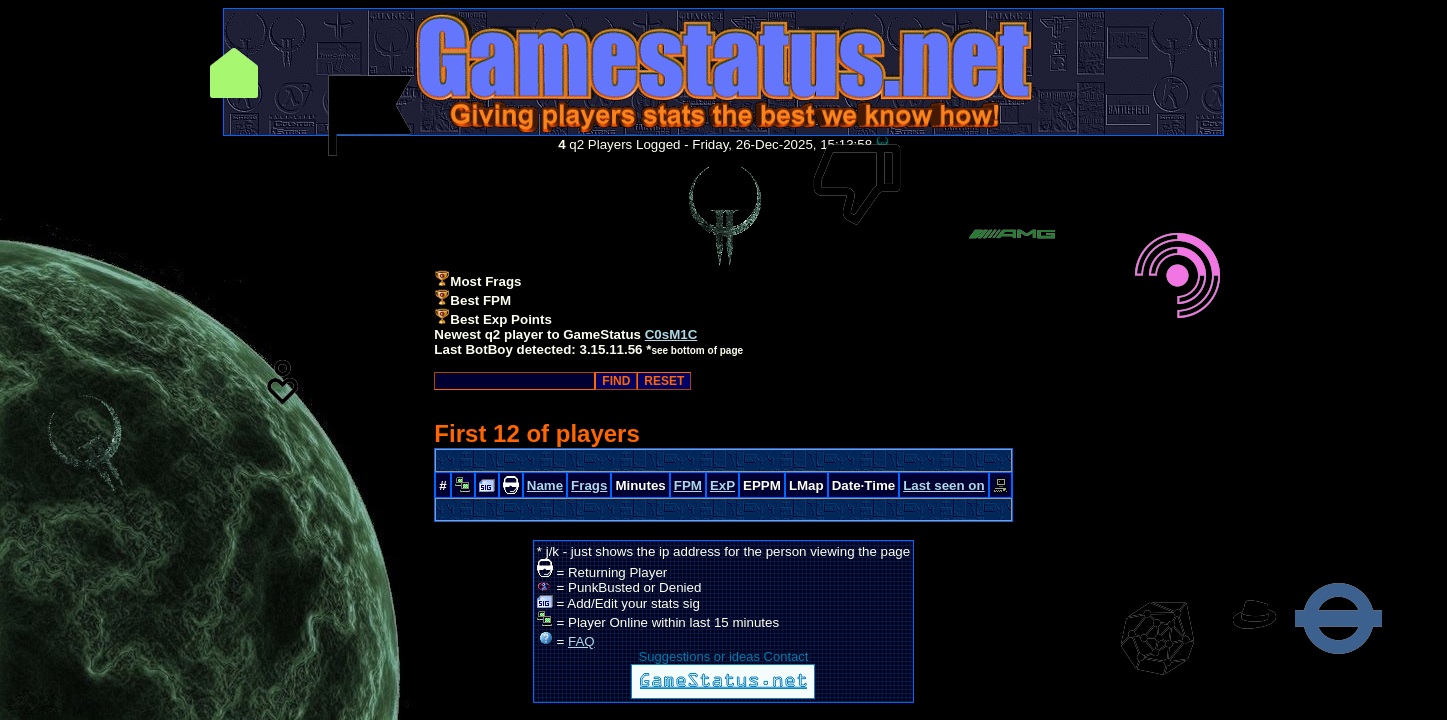 The width and height of the screenshot is (1447, 720). Describe the element at coordinates (1157, 638) in the screenshot. I see `link to PyG (PyTorch Geometric) library or documentation` at that location.